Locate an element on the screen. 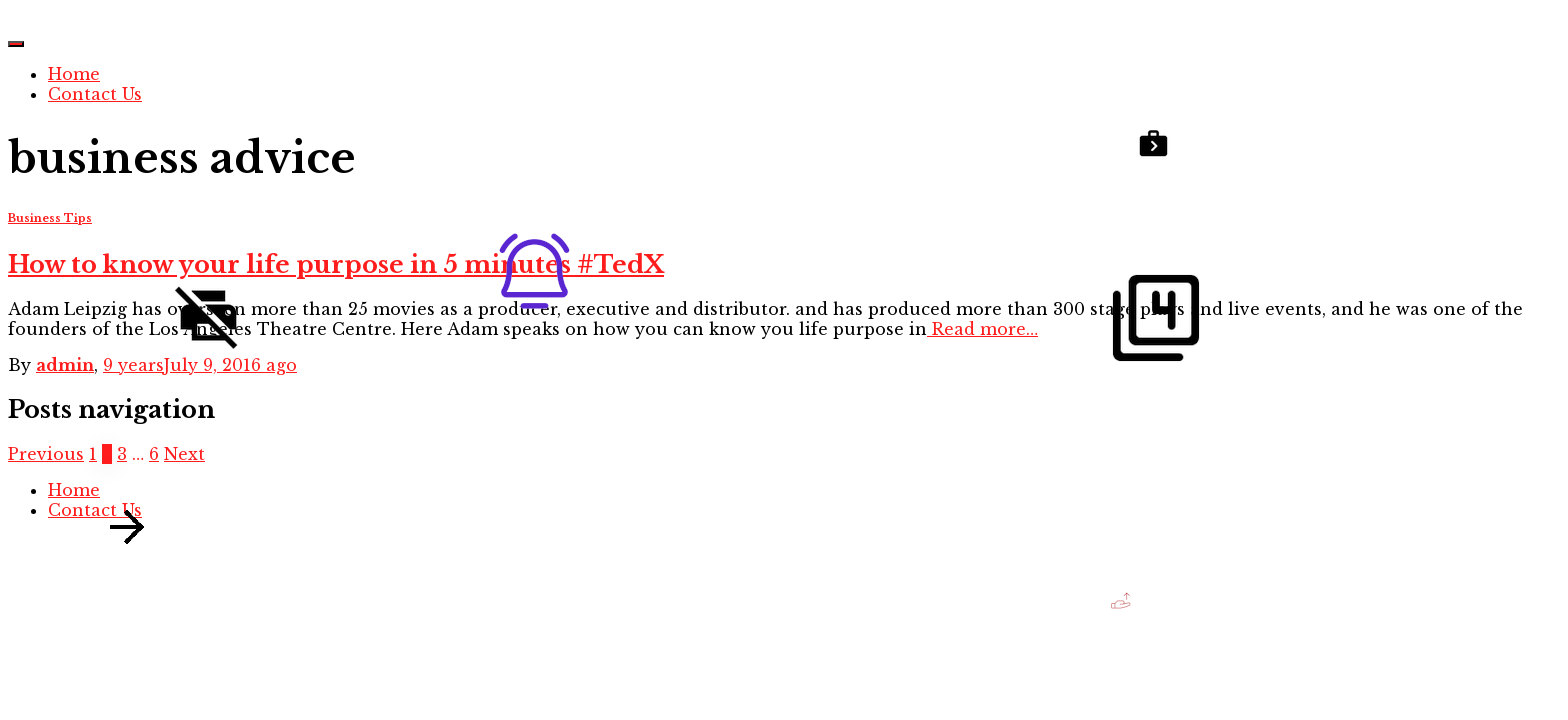  indicates new notifications or alerts is located at coordinates (534, 272).